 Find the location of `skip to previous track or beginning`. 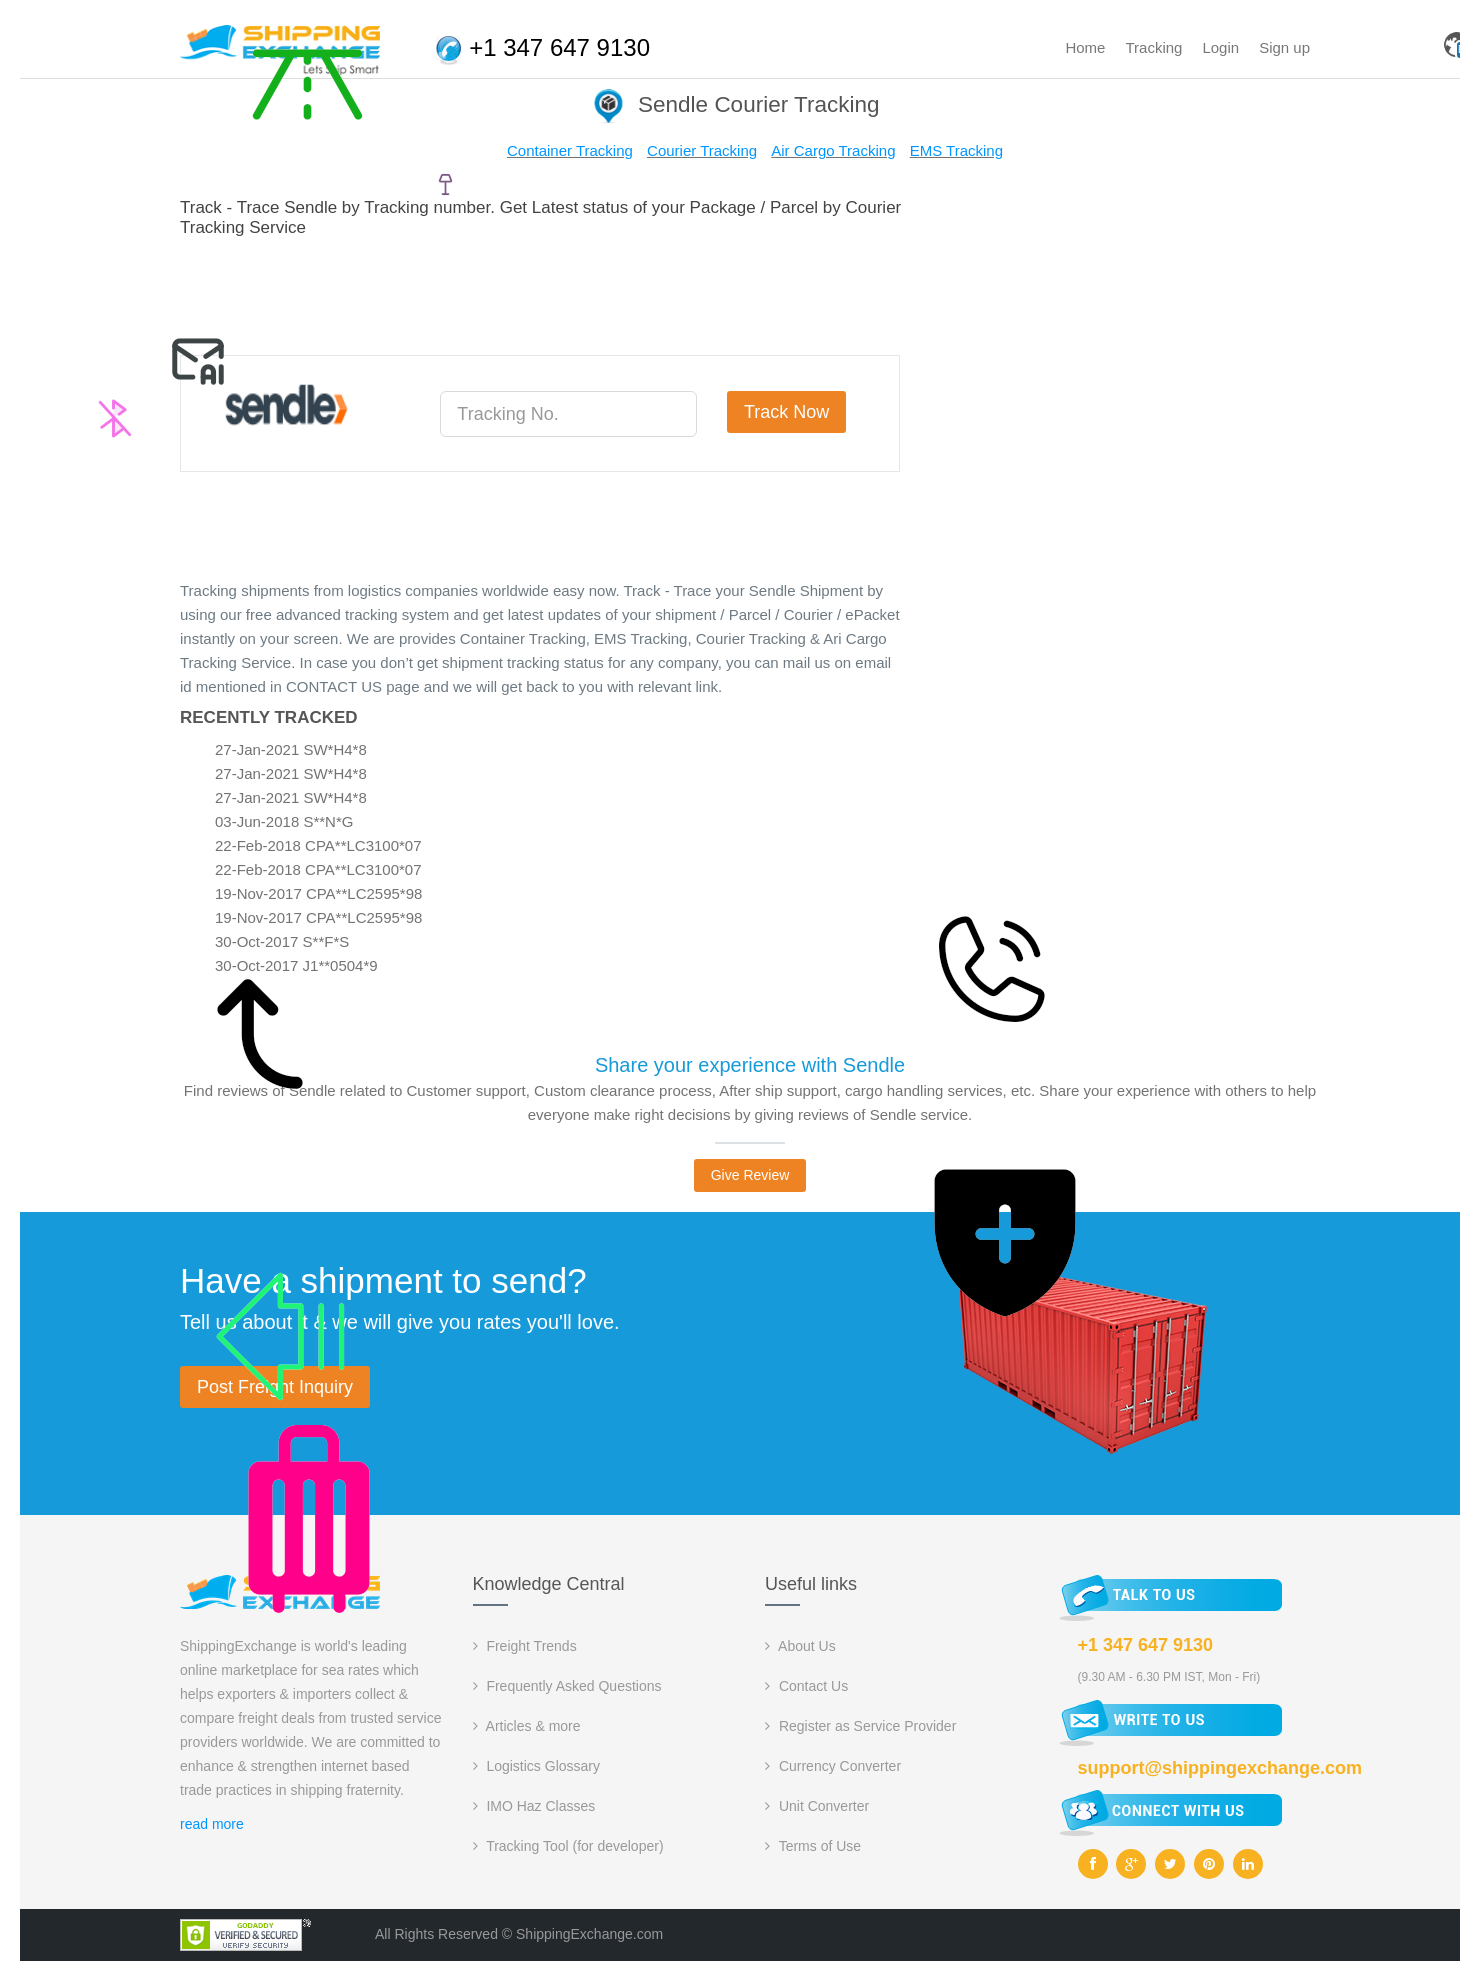

skip to previous track or beginning is located at coordinates (285, 1336).